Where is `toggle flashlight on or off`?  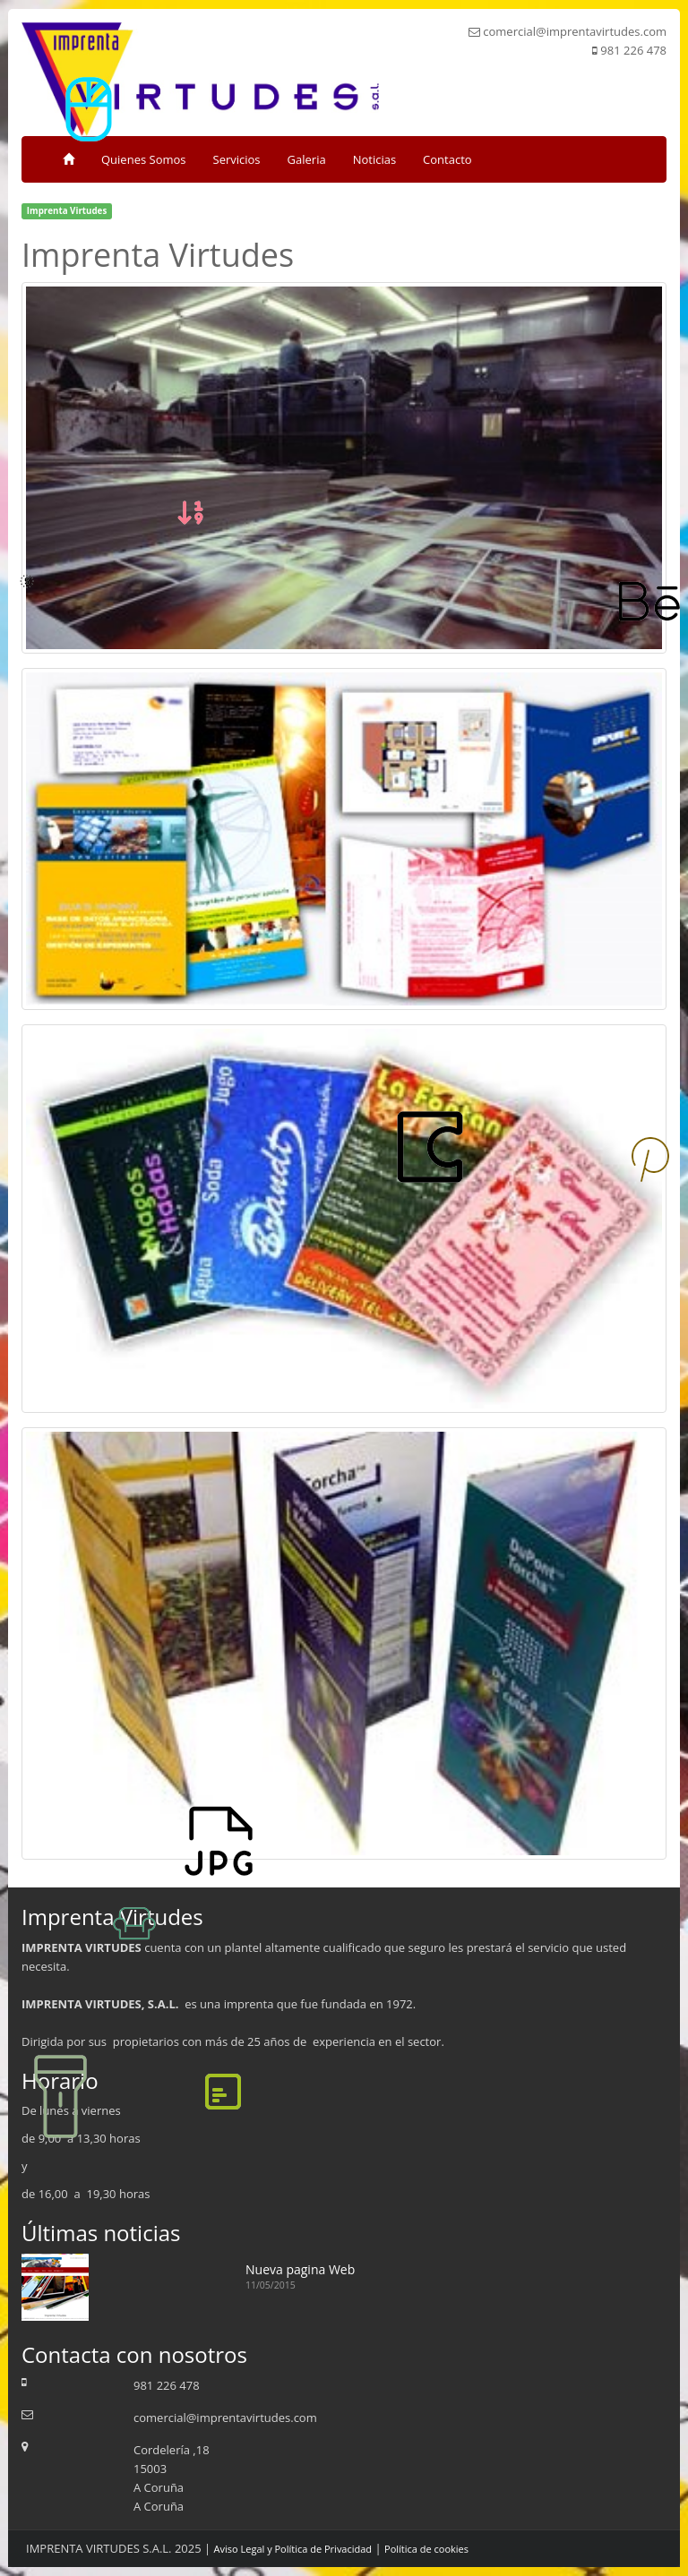
toggle flashlight on or off is located at coordinates (60, 2096).